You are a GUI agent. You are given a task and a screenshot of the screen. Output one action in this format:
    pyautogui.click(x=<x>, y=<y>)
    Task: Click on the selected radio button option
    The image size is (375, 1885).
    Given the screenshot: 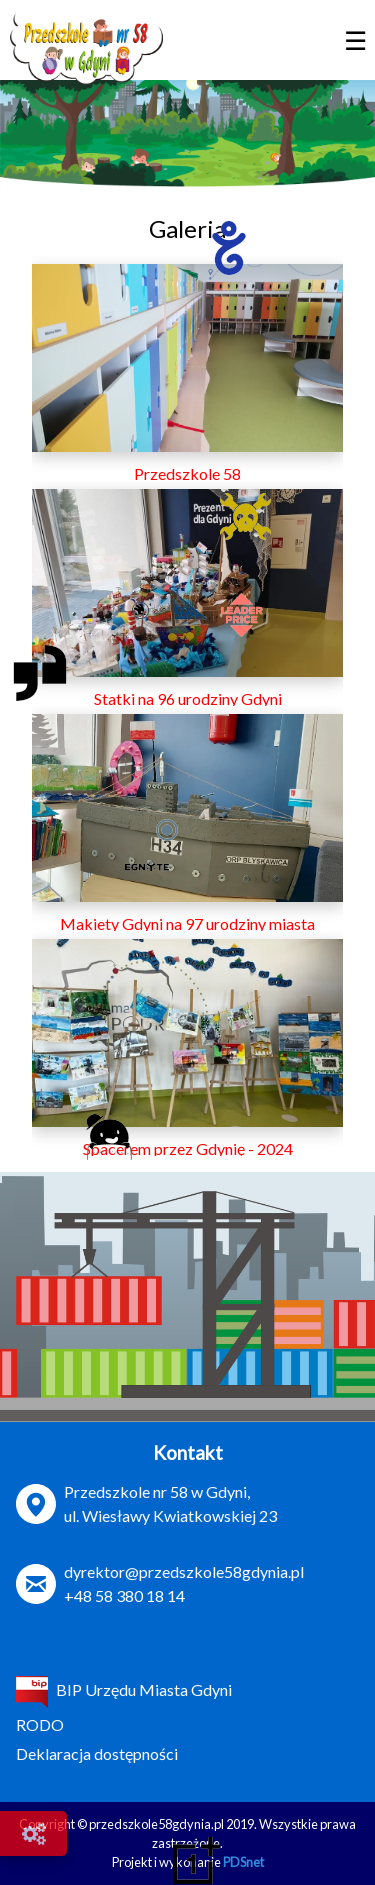 What is the action you would take?
    pyautogui.click(x=167, y=830)
    